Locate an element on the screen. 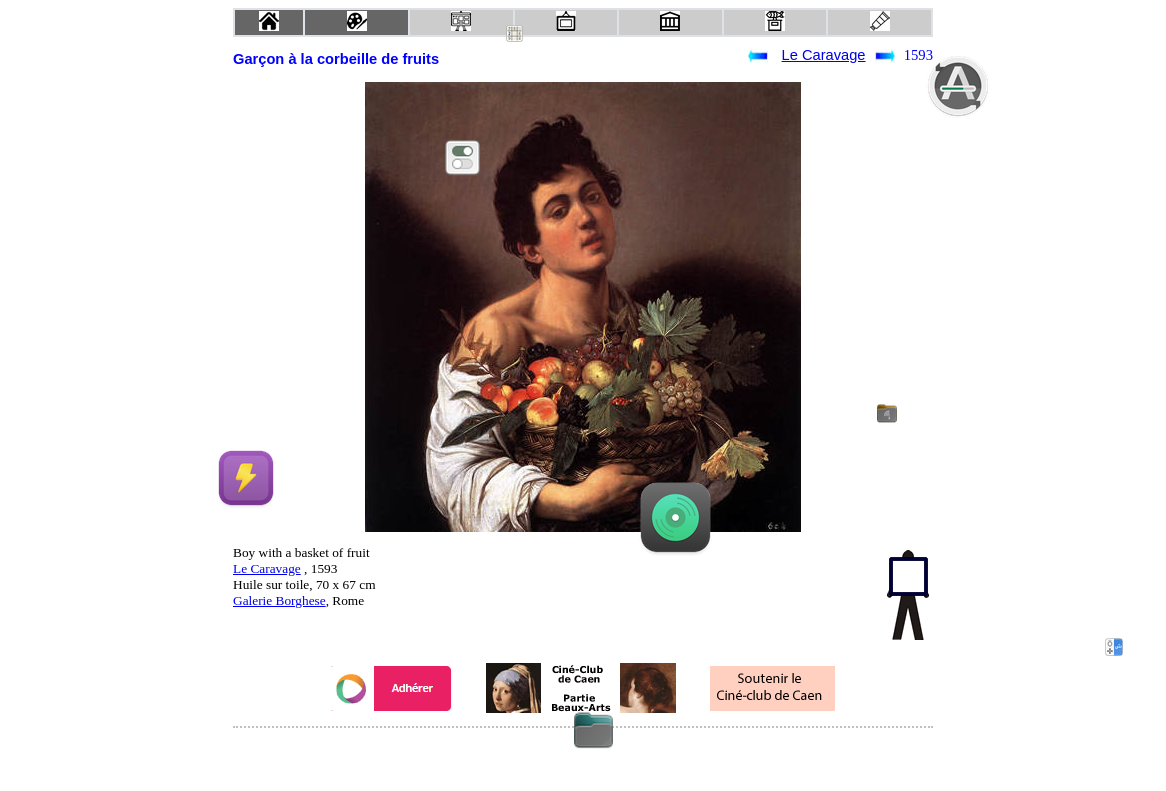 The image size is (1166, 791). open the character map application is located at coordinates (1114, 647).